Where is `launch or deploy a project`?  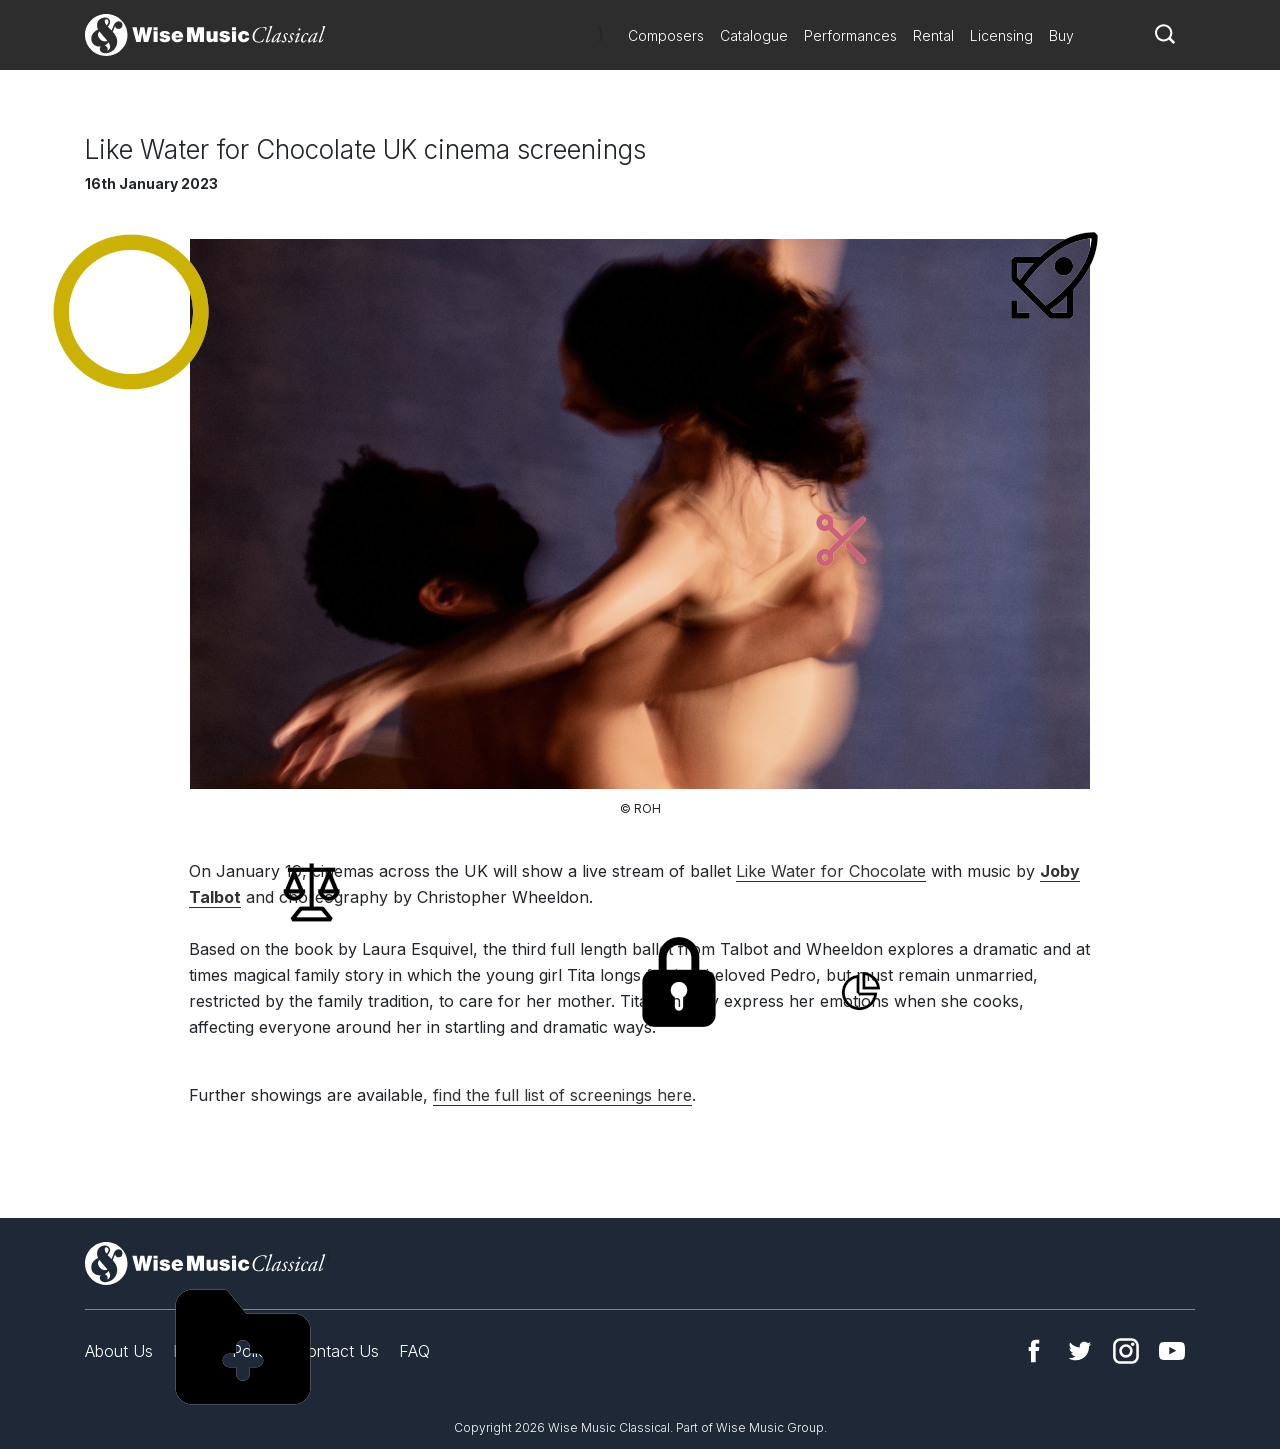 launch or deploy a project is located at coordinates (1054, 275).